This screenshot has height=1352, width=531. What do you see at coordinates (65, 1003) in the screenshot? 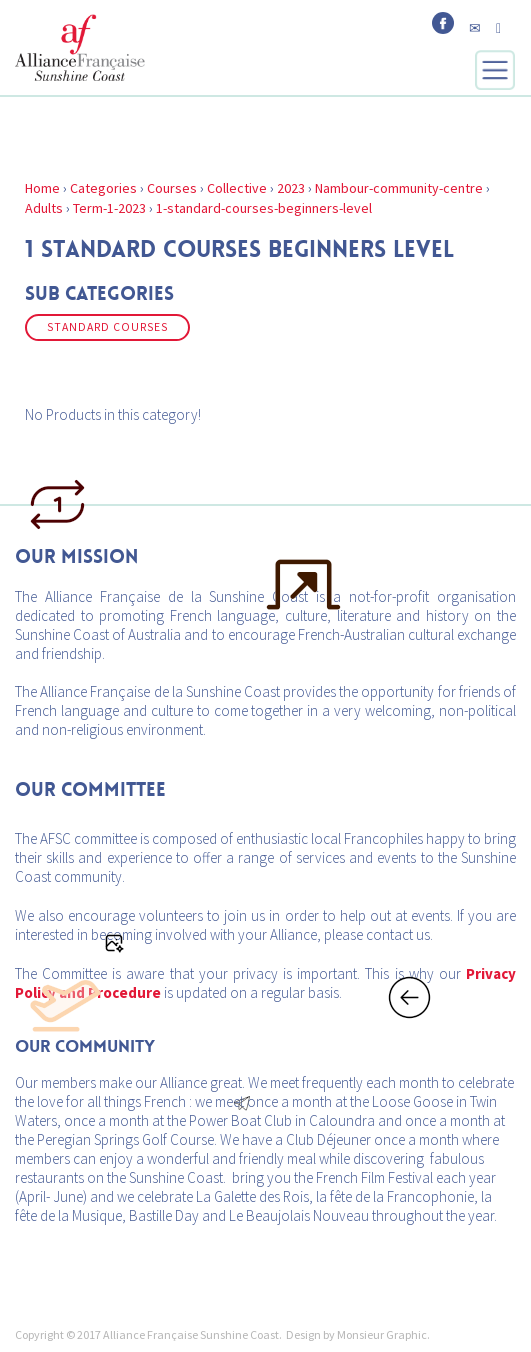
I see `flight departure or takeoff status` at bounding box center [65, 1003].